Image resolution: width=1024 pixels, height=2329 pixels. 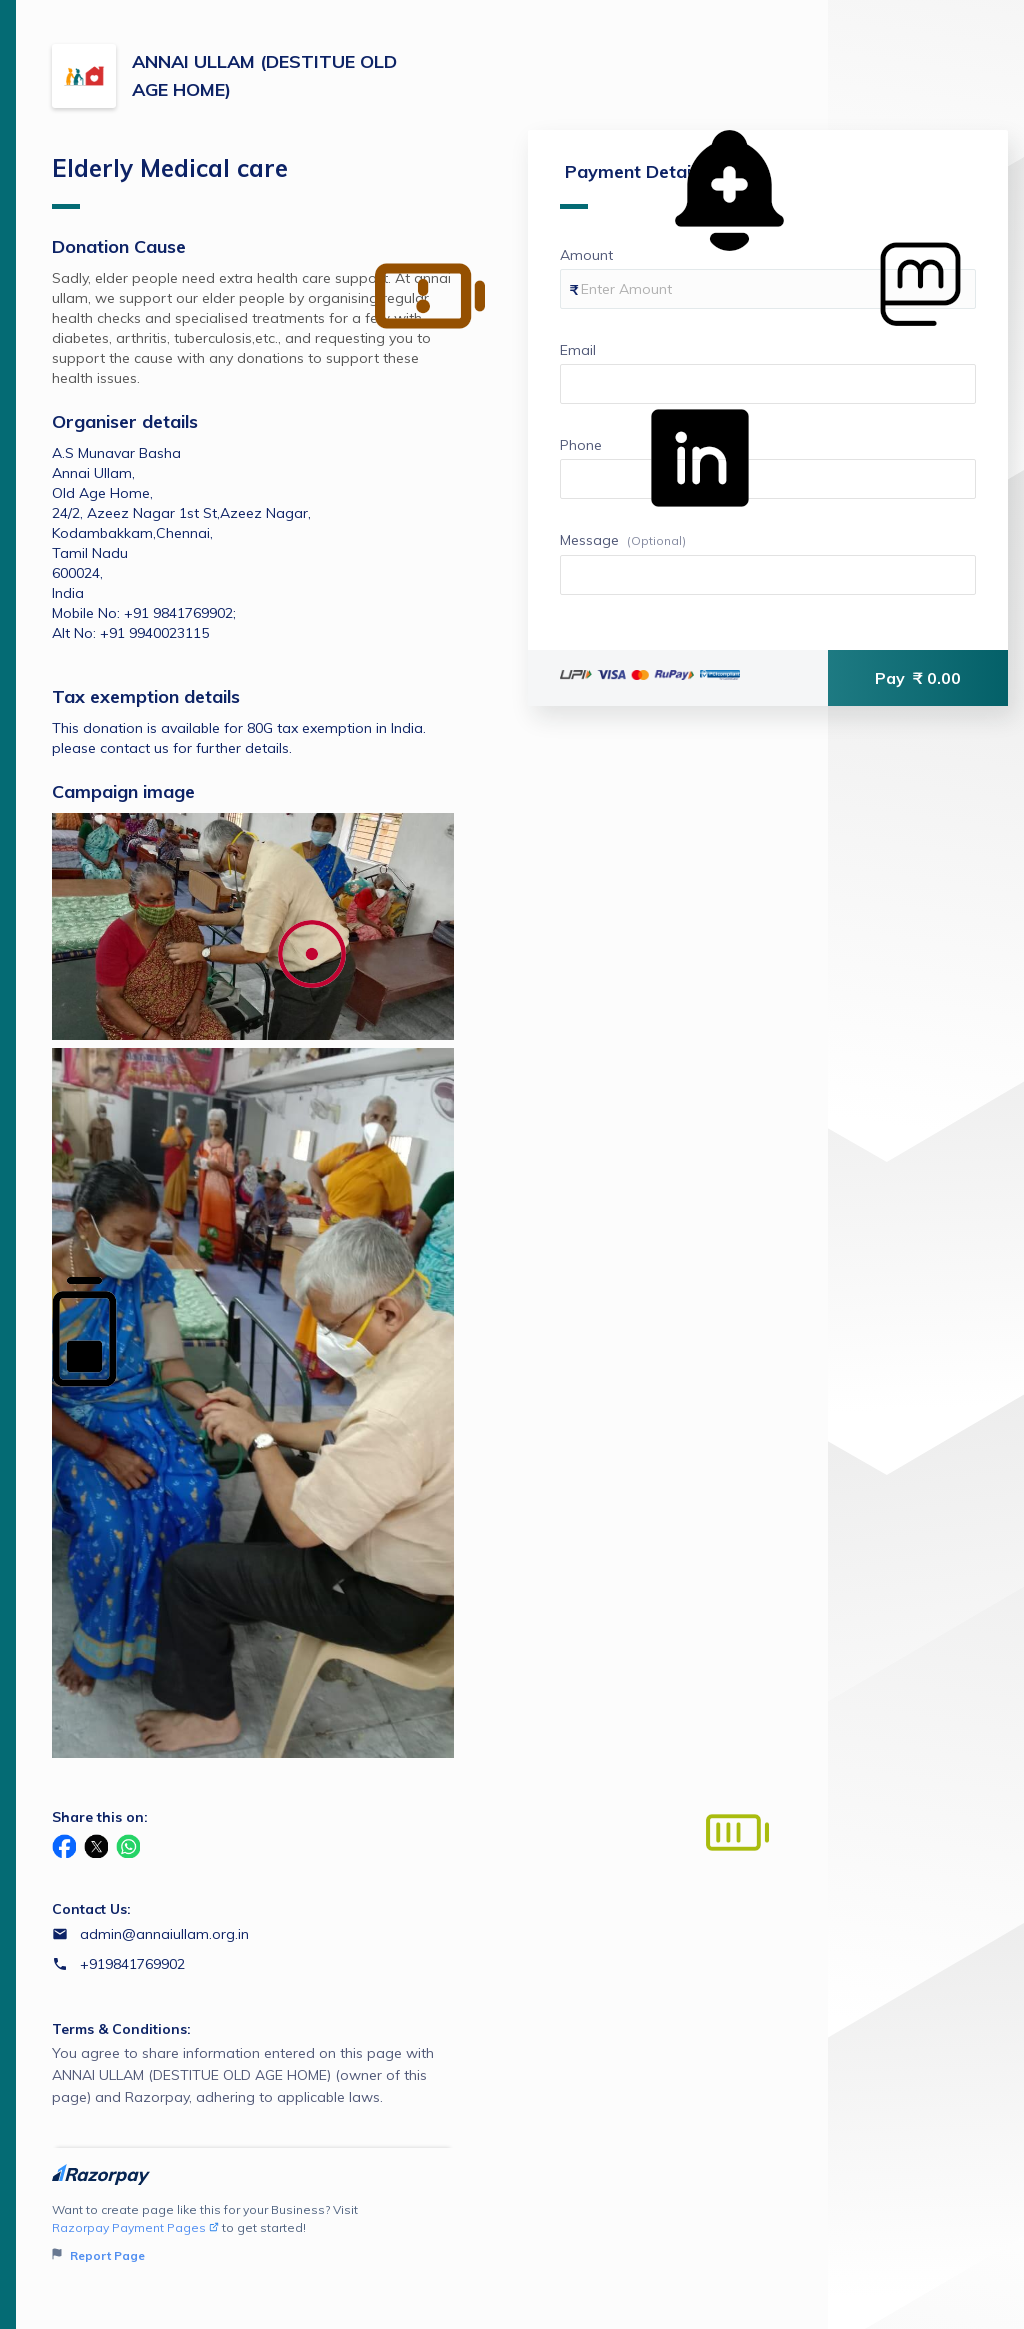 What do you see at coordinates (312, 954) in the screenshot?
I see `view open issues in a repository` at bounding box center [312, 954].